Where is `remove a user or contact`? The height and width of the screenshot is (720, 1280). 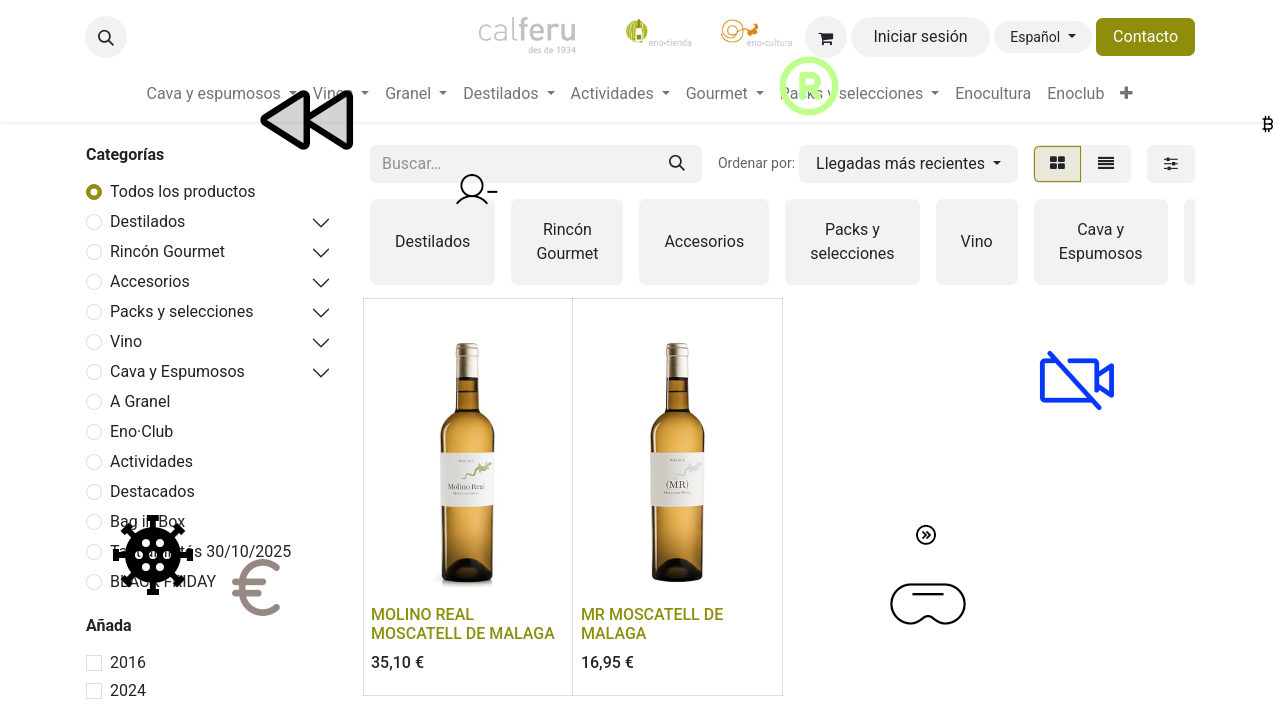 remove a user or contact is located at coordinates (475, 190).